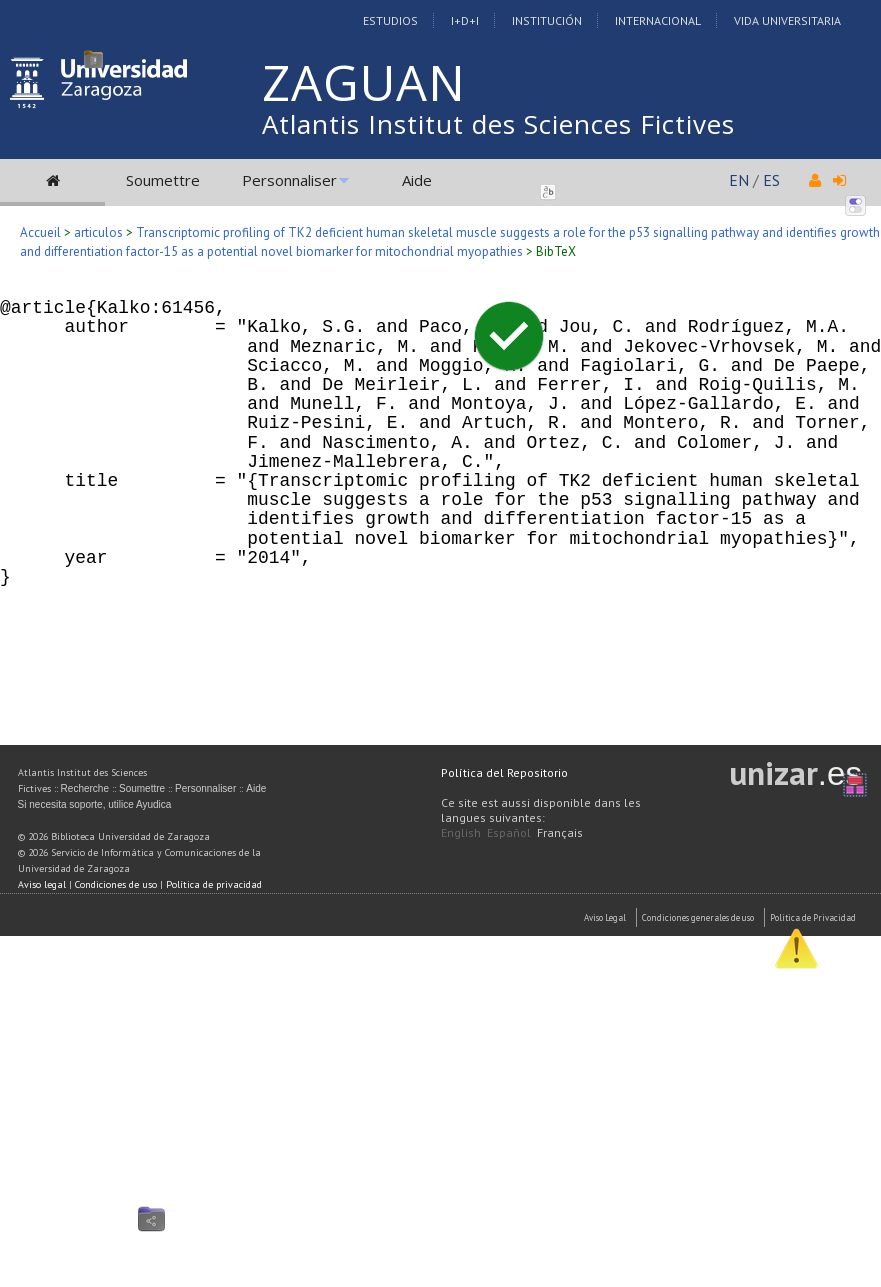 The width and height of the screenshot is (881, 1287). What do you see at coordinates (151, 1218) in the screenshot?
I see `open your public shared folder` at bounding box center [151, 1218].